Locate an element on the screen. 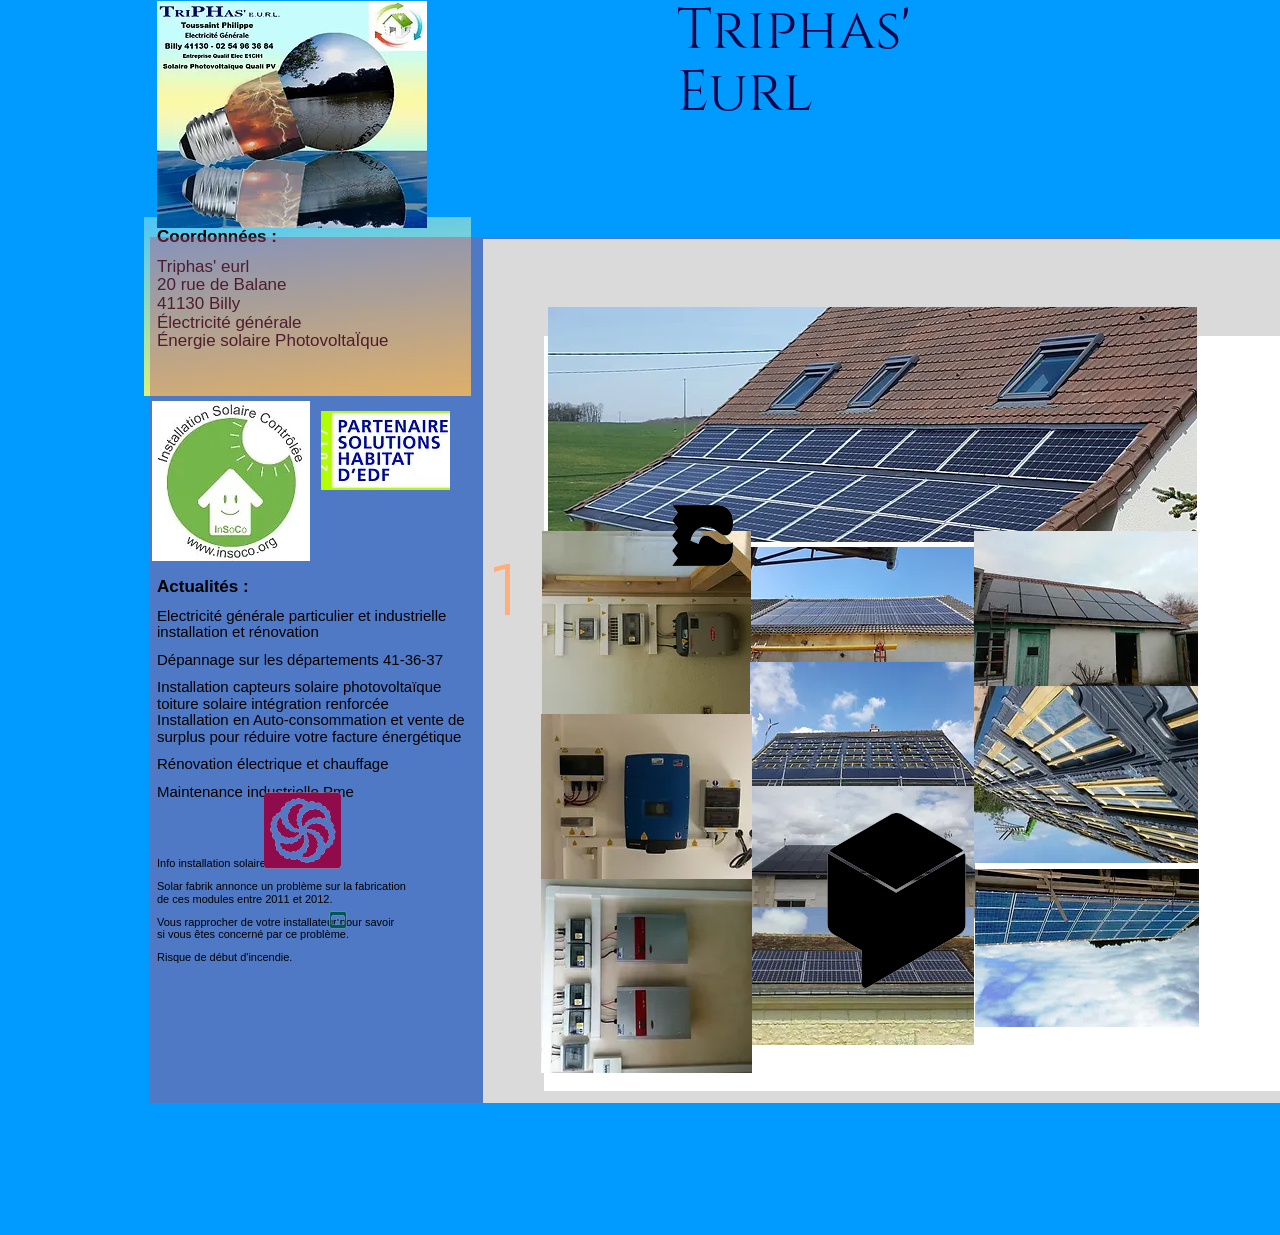 The height and width of the screenshot is (1235, 1280). Stubber app or service logo is located at coordinates (702, 535).